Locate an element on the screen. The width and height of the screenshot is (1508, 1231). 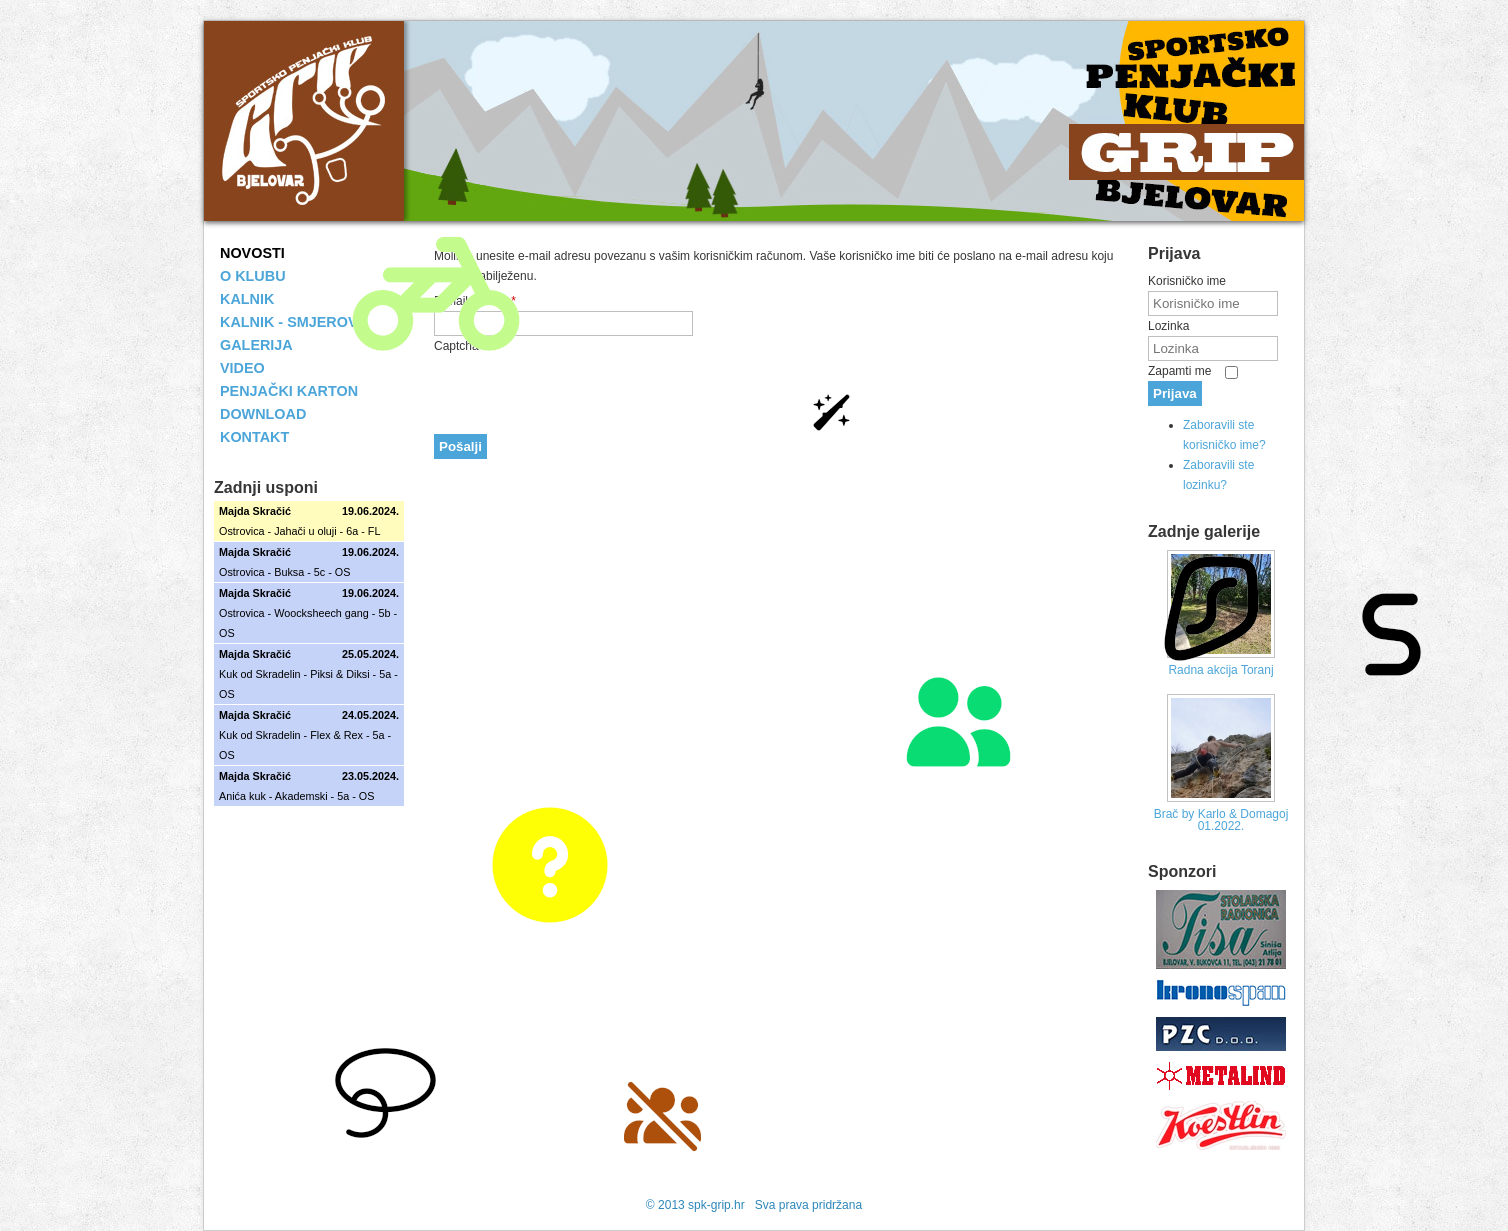
access help or support information is located at coordinates (550, 865).